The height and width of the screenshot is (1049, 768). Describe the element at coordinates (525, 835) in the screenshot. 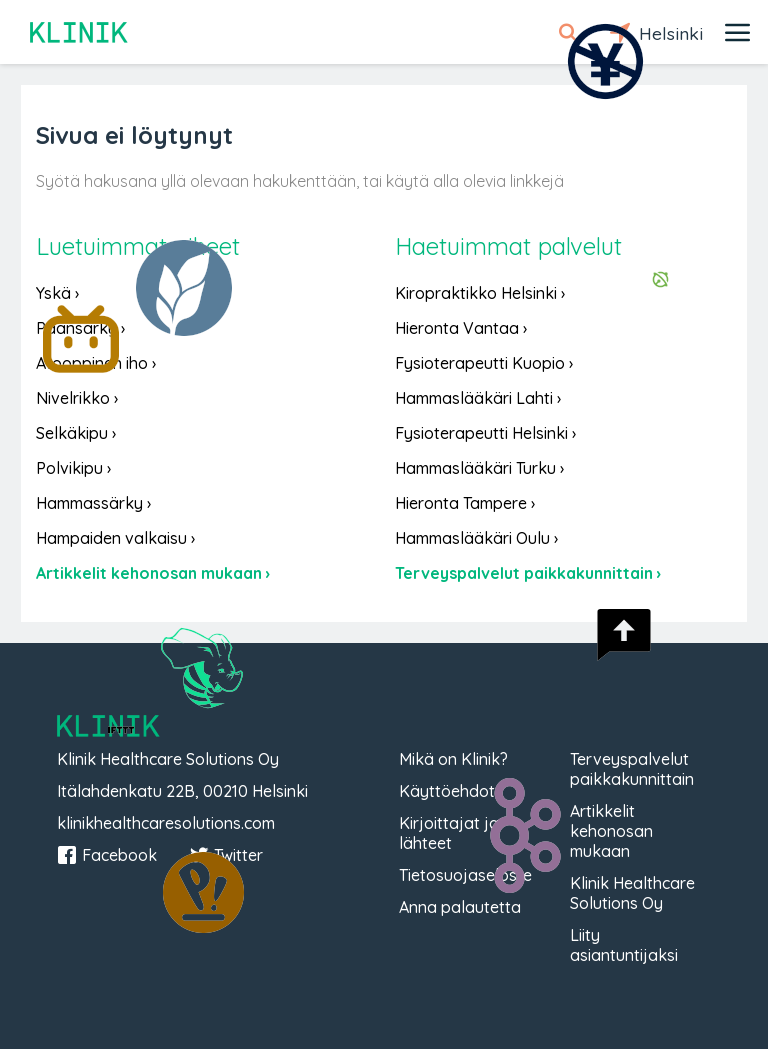

I see `Apache Kafka logo` at that location.